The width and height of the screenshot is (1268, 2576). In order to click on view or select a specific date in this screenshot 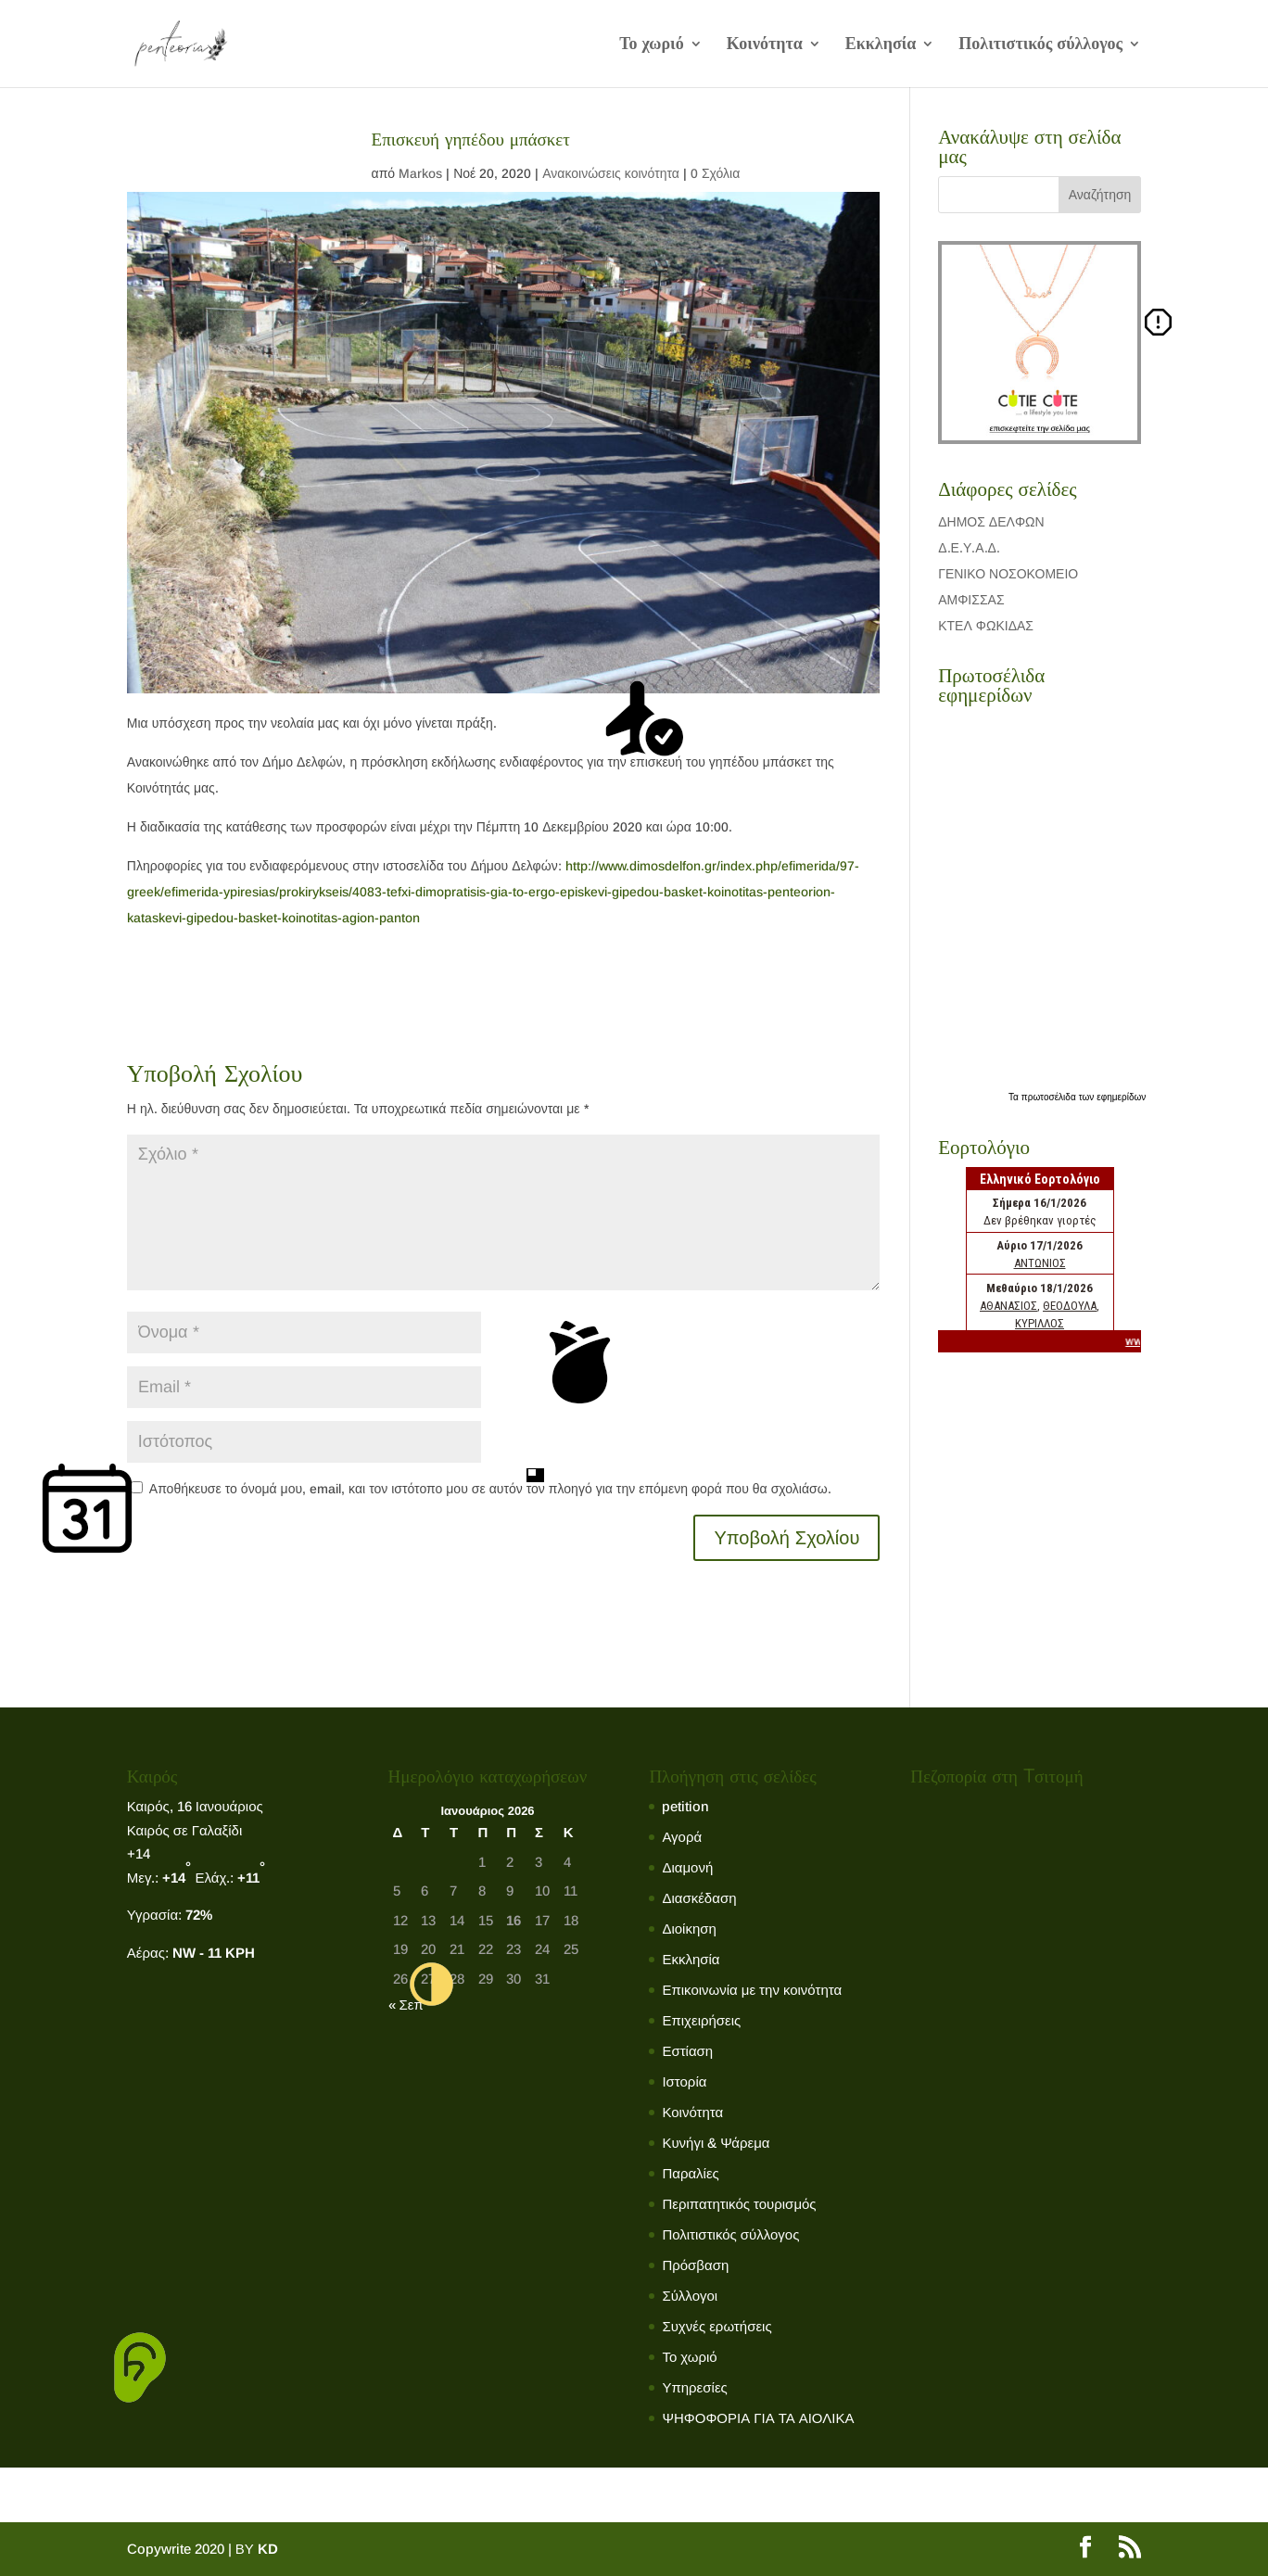, I will do `click(87, 1508)`.